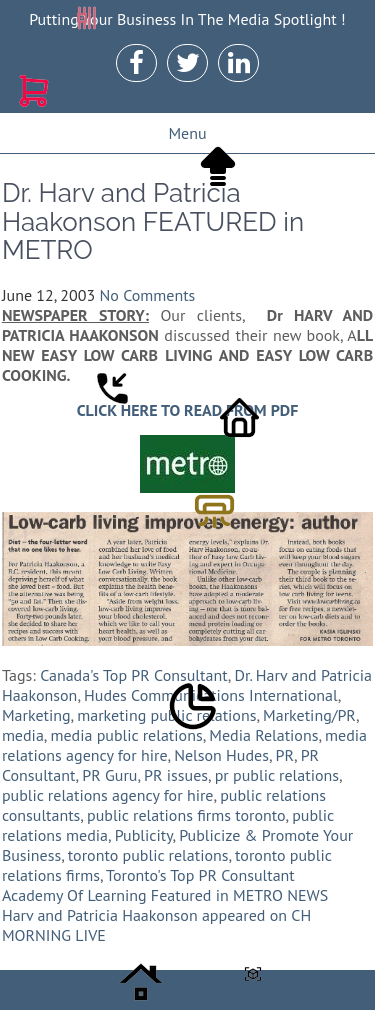 This screenshot has height=1010, width=375. I want to click on view analytics or statistics breakdown, so click(193, 706).